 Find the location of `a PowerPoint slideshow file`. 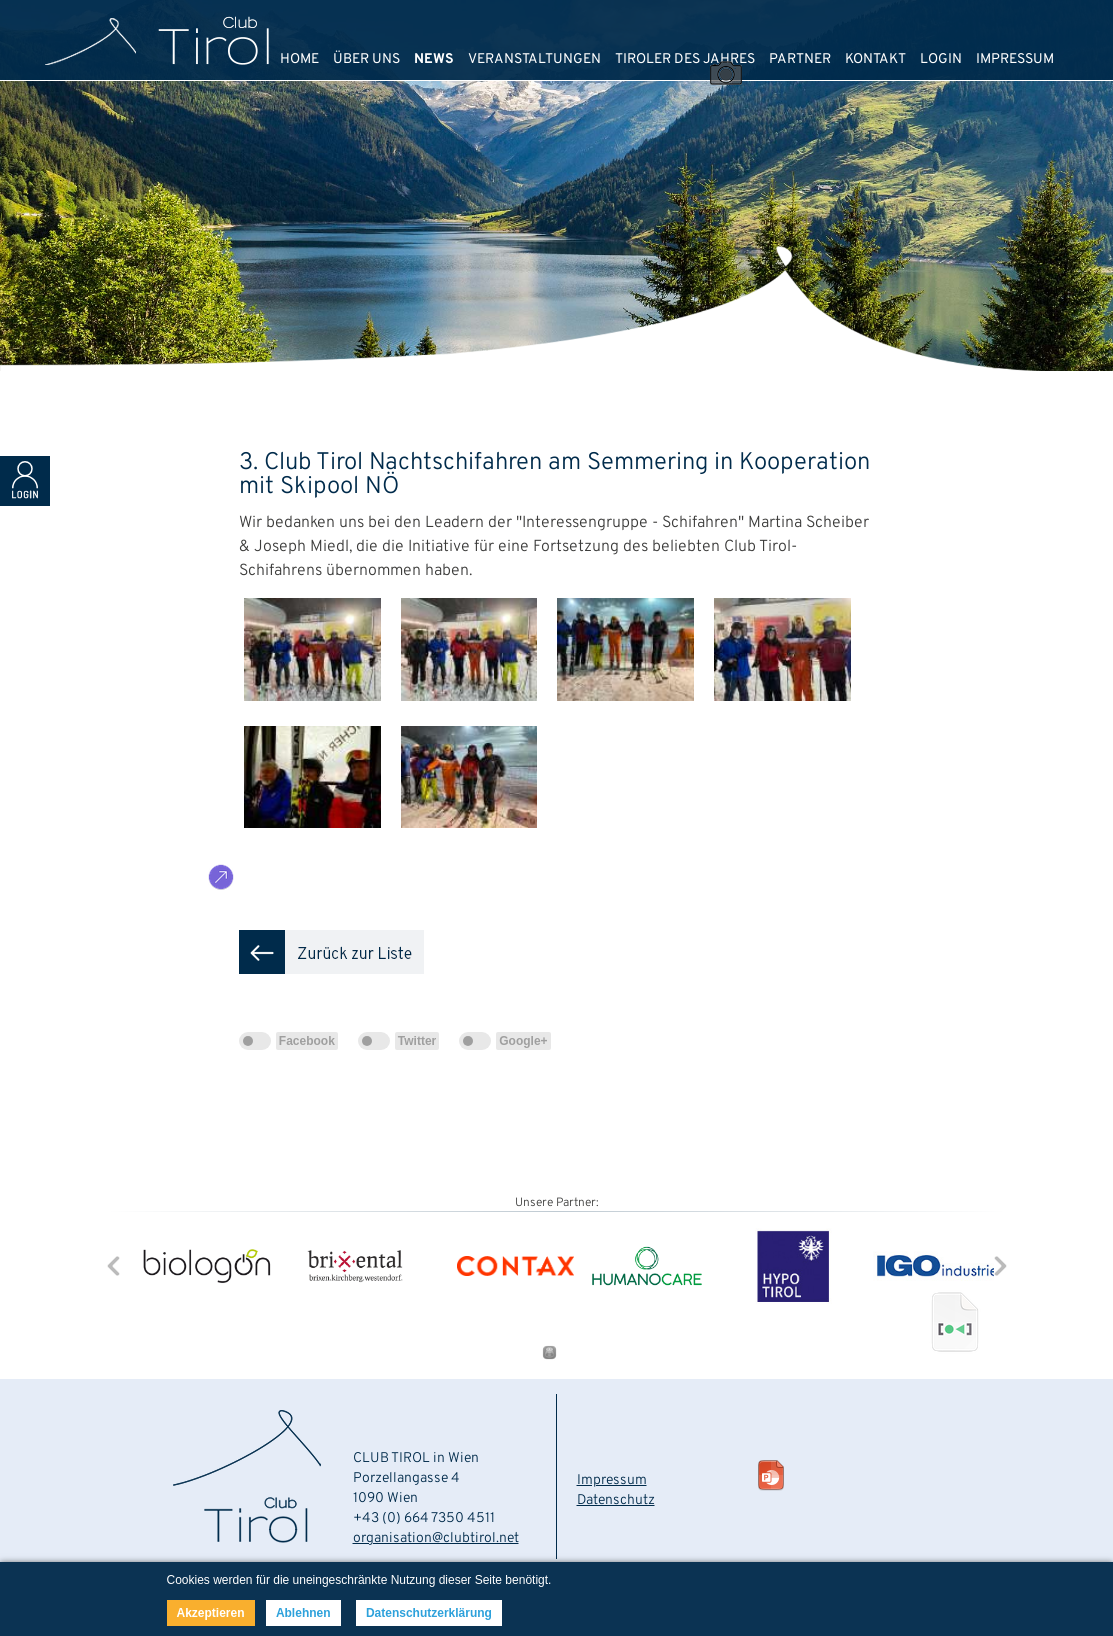

a PowerPoint slideshow file is located at coordinates (771, 1475).